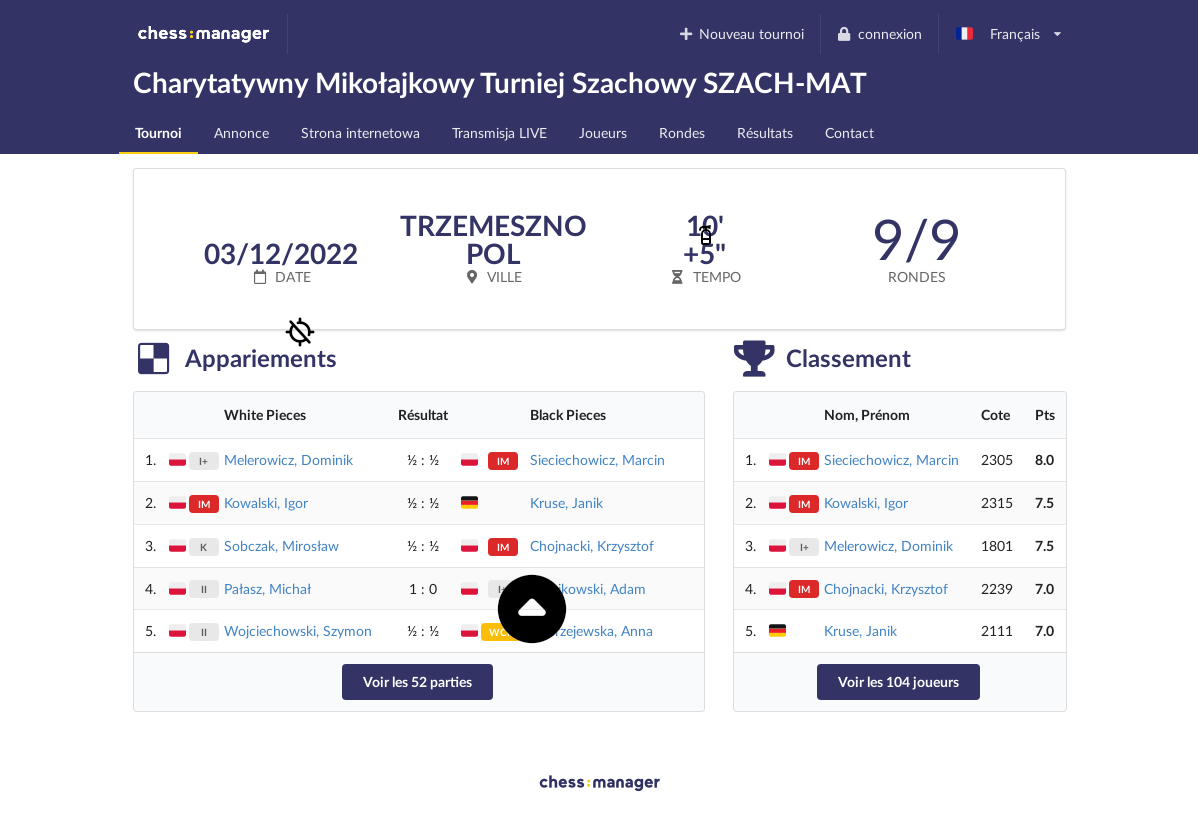  What do you see at coordinates (300, 332) in the screenshot?
I see `location services disabled` at bounding box center [300, 332].